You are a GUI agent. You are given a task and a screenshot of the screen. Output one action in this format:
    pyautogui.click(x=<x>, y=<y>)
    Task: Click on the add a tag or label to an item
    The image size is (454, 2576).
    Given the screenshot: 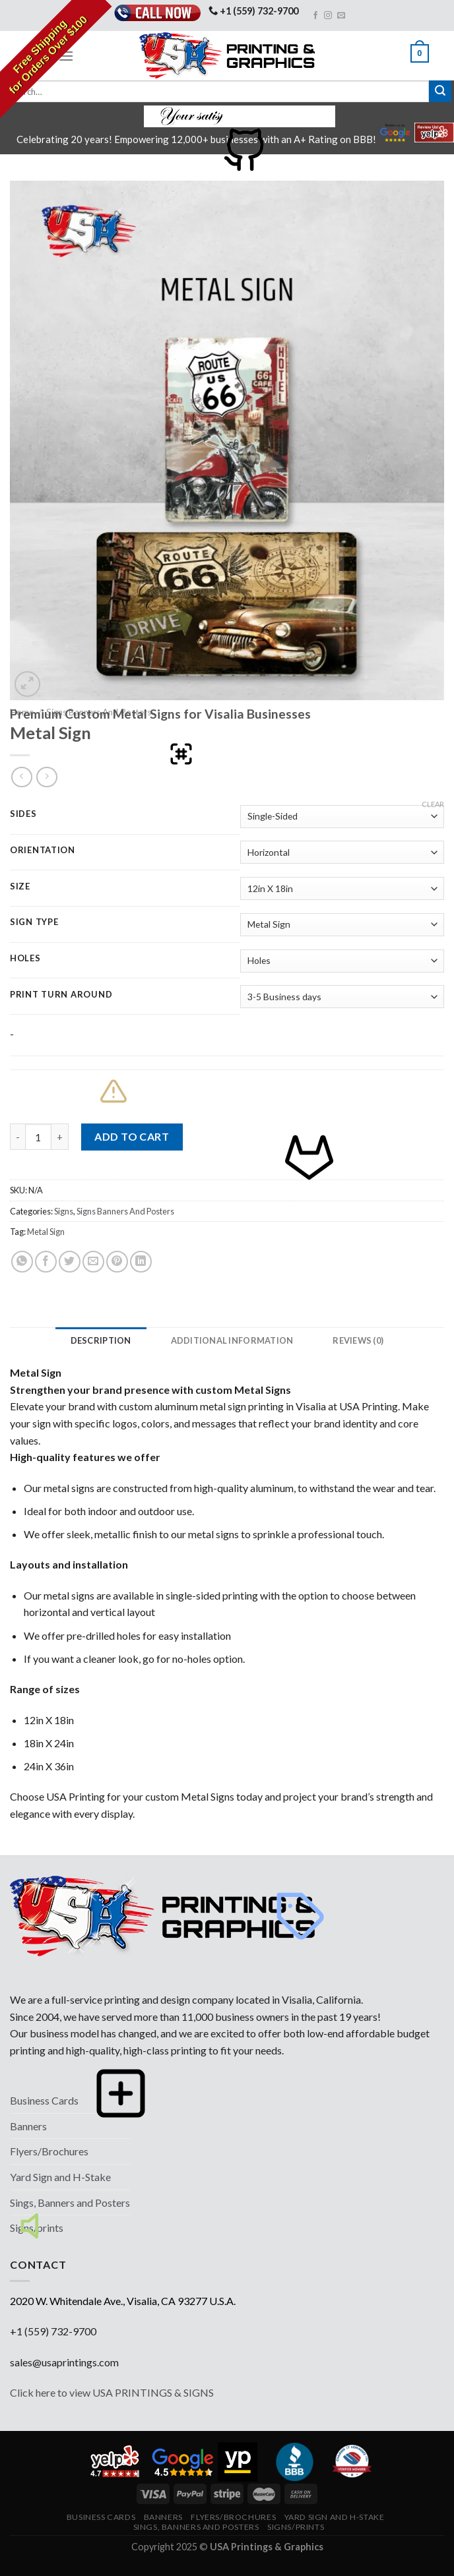 What is the action you would take?
    pyautogui.click(x=301, y=1917)
    